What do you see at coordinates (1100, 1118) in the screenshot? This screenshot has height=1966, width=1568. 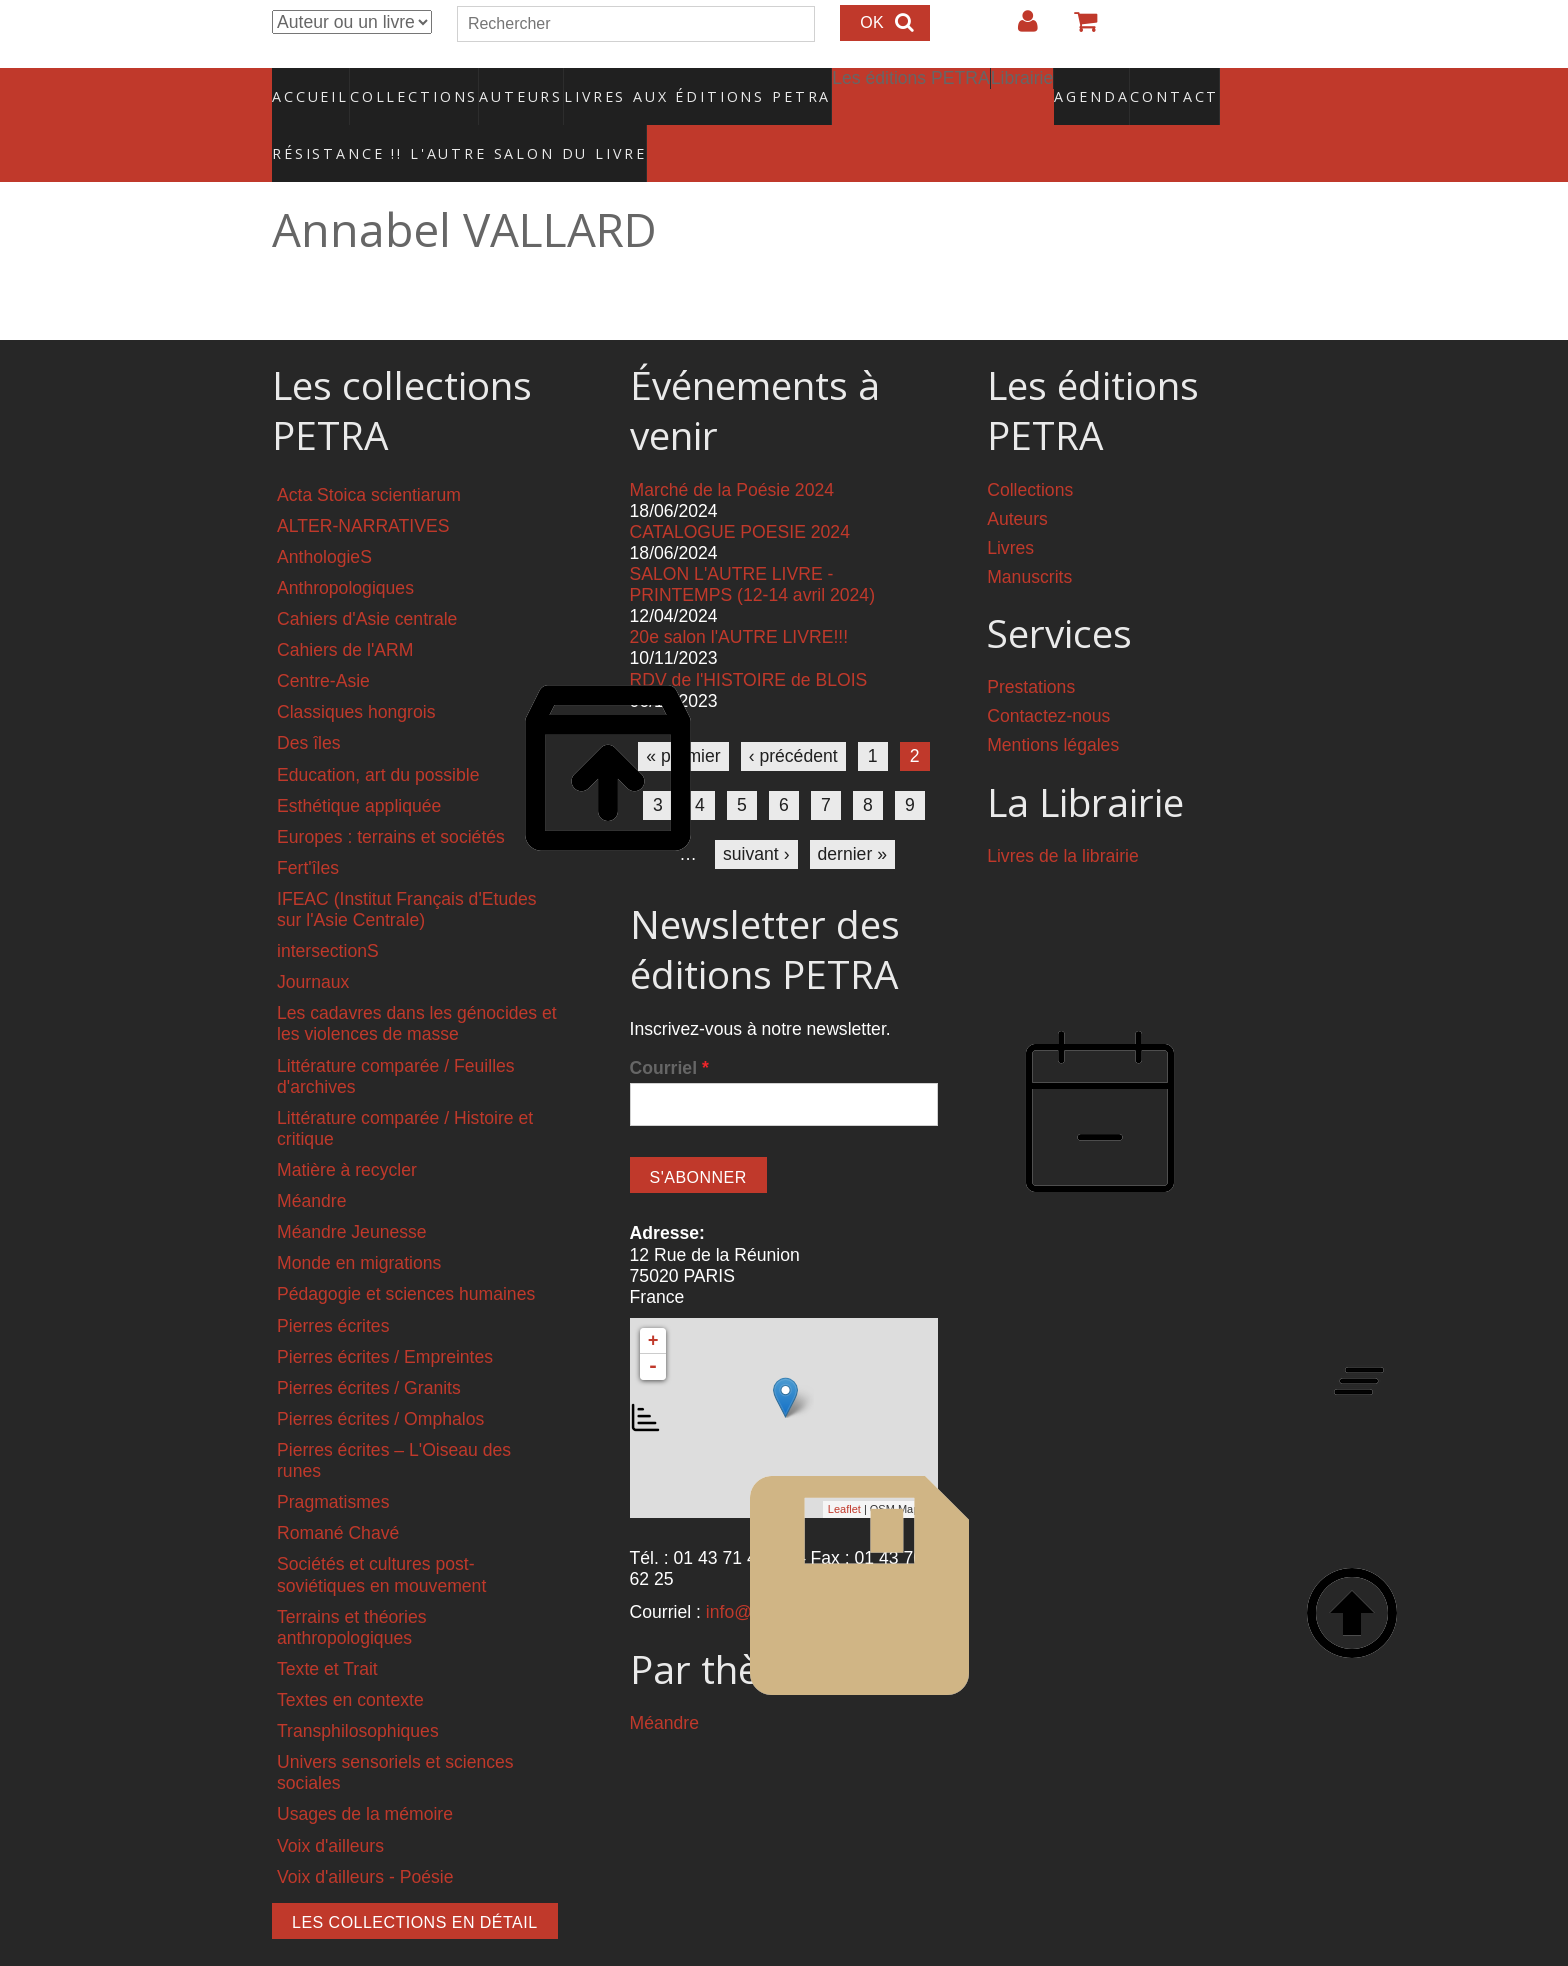 I see `remove an event from your calendar` at bounding box center [1100, 1118].